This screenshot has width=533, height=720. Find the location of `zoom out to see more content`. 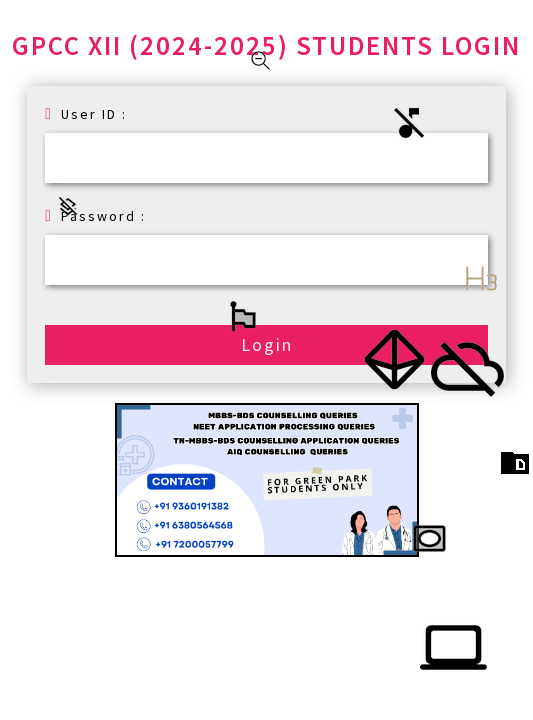

zoom out to see more content is located at coordinates (260, 60).